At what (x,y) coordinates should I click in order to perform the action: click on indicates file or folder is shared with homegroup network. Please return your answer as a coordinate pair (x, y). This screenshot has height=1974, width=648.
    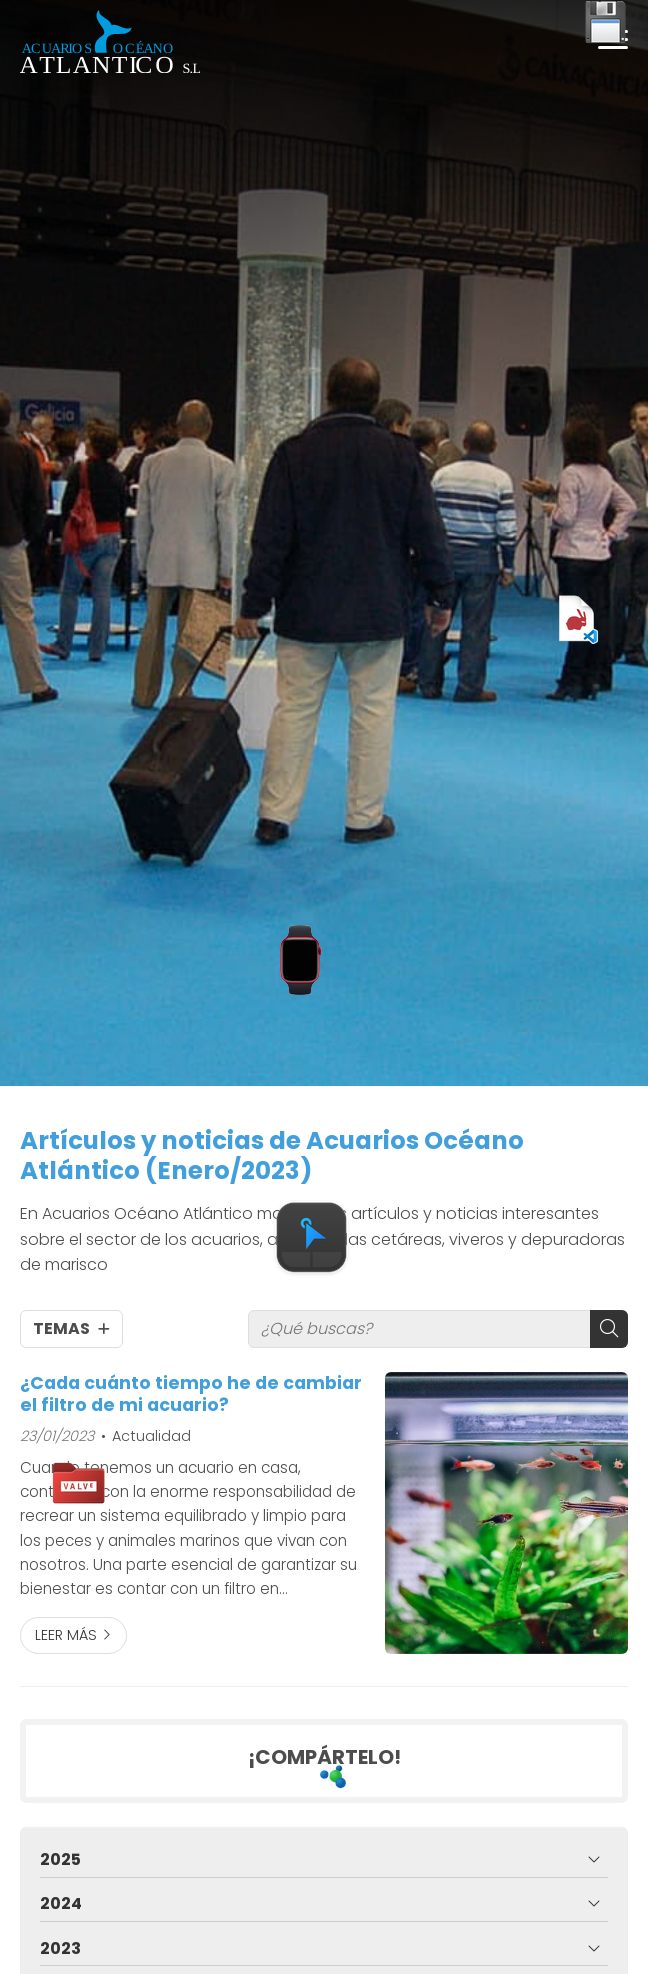
    Looking at the image, I should click on (333, 1777).